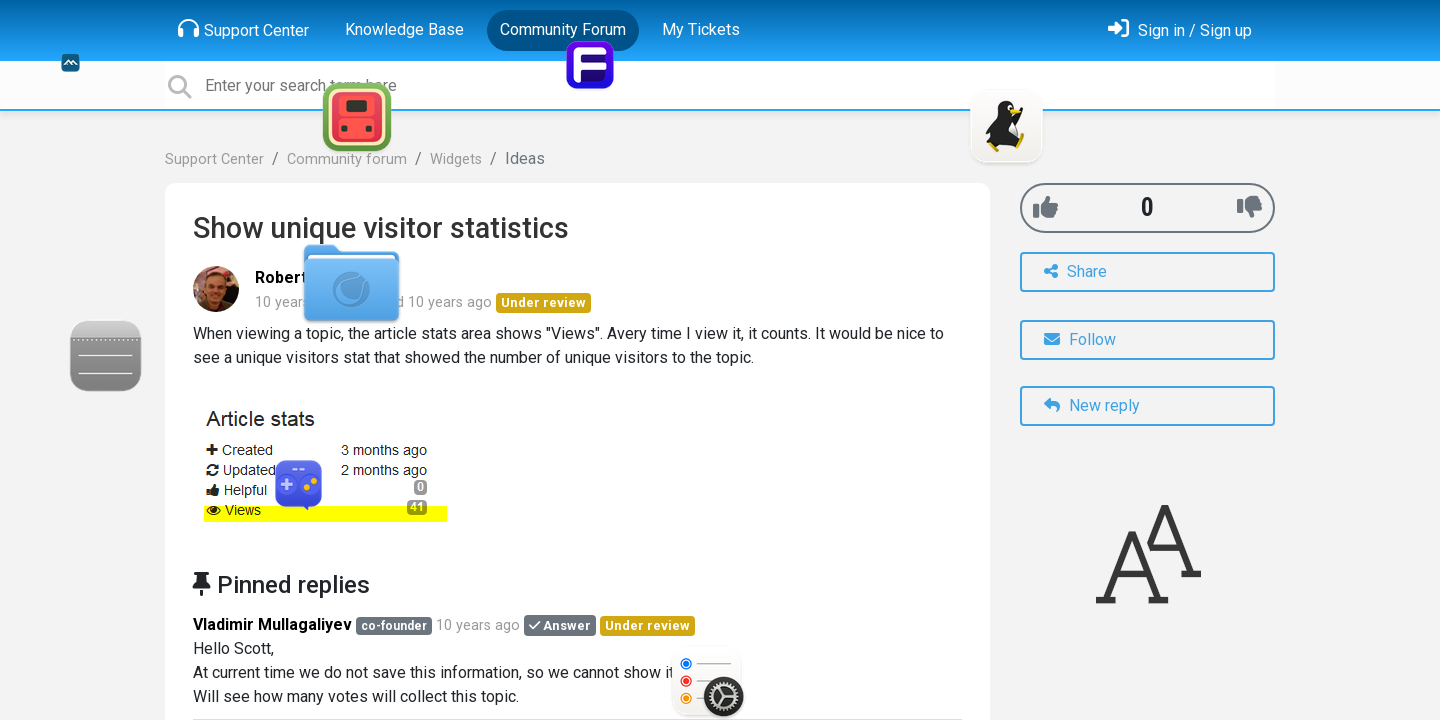 The width and height of the screenshot is (1440, 720). Describe the element at coordinates (351, 282) in the screenshot. I see `open Maxon application folder` at that location.